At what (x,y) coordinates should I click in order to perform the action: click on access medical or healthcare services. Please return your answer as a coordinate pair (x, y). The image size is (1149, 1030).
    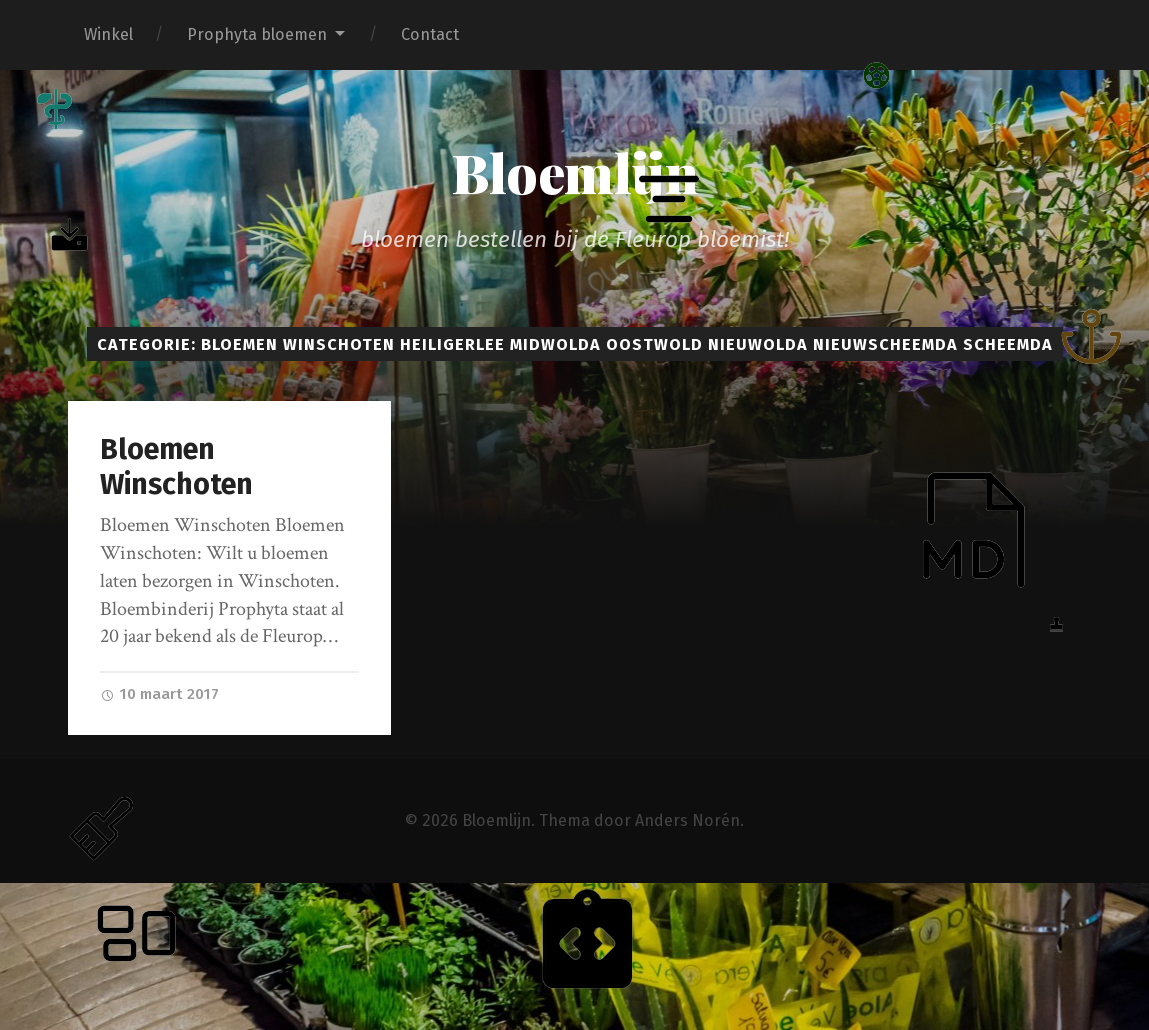
    Looking at the image, I should click on (56, 109).